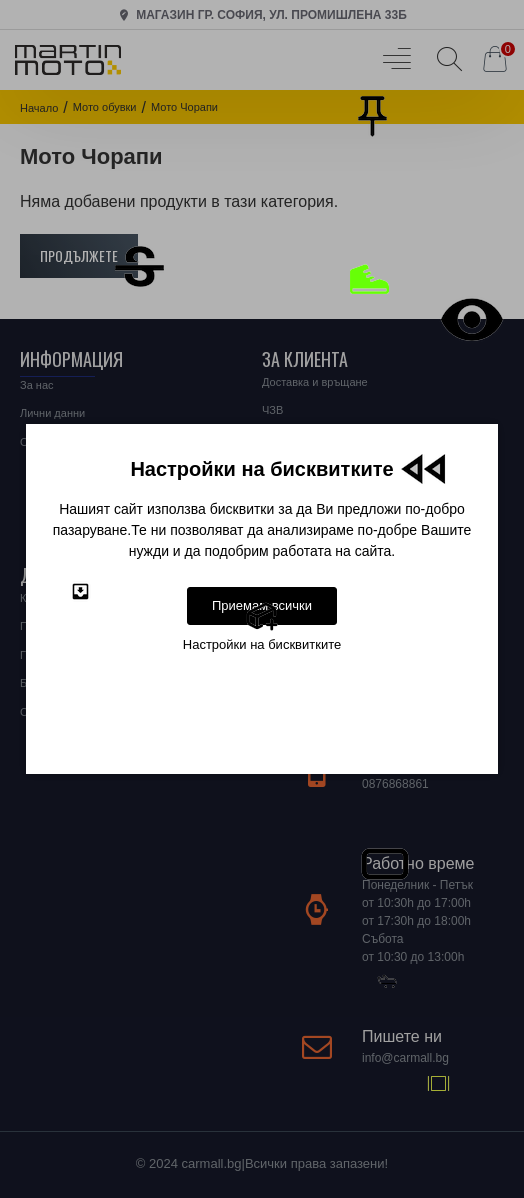 The height and width of the screenshot is (1198, 524). I want to click on add a new 3D object or shape, so click(261, 614).